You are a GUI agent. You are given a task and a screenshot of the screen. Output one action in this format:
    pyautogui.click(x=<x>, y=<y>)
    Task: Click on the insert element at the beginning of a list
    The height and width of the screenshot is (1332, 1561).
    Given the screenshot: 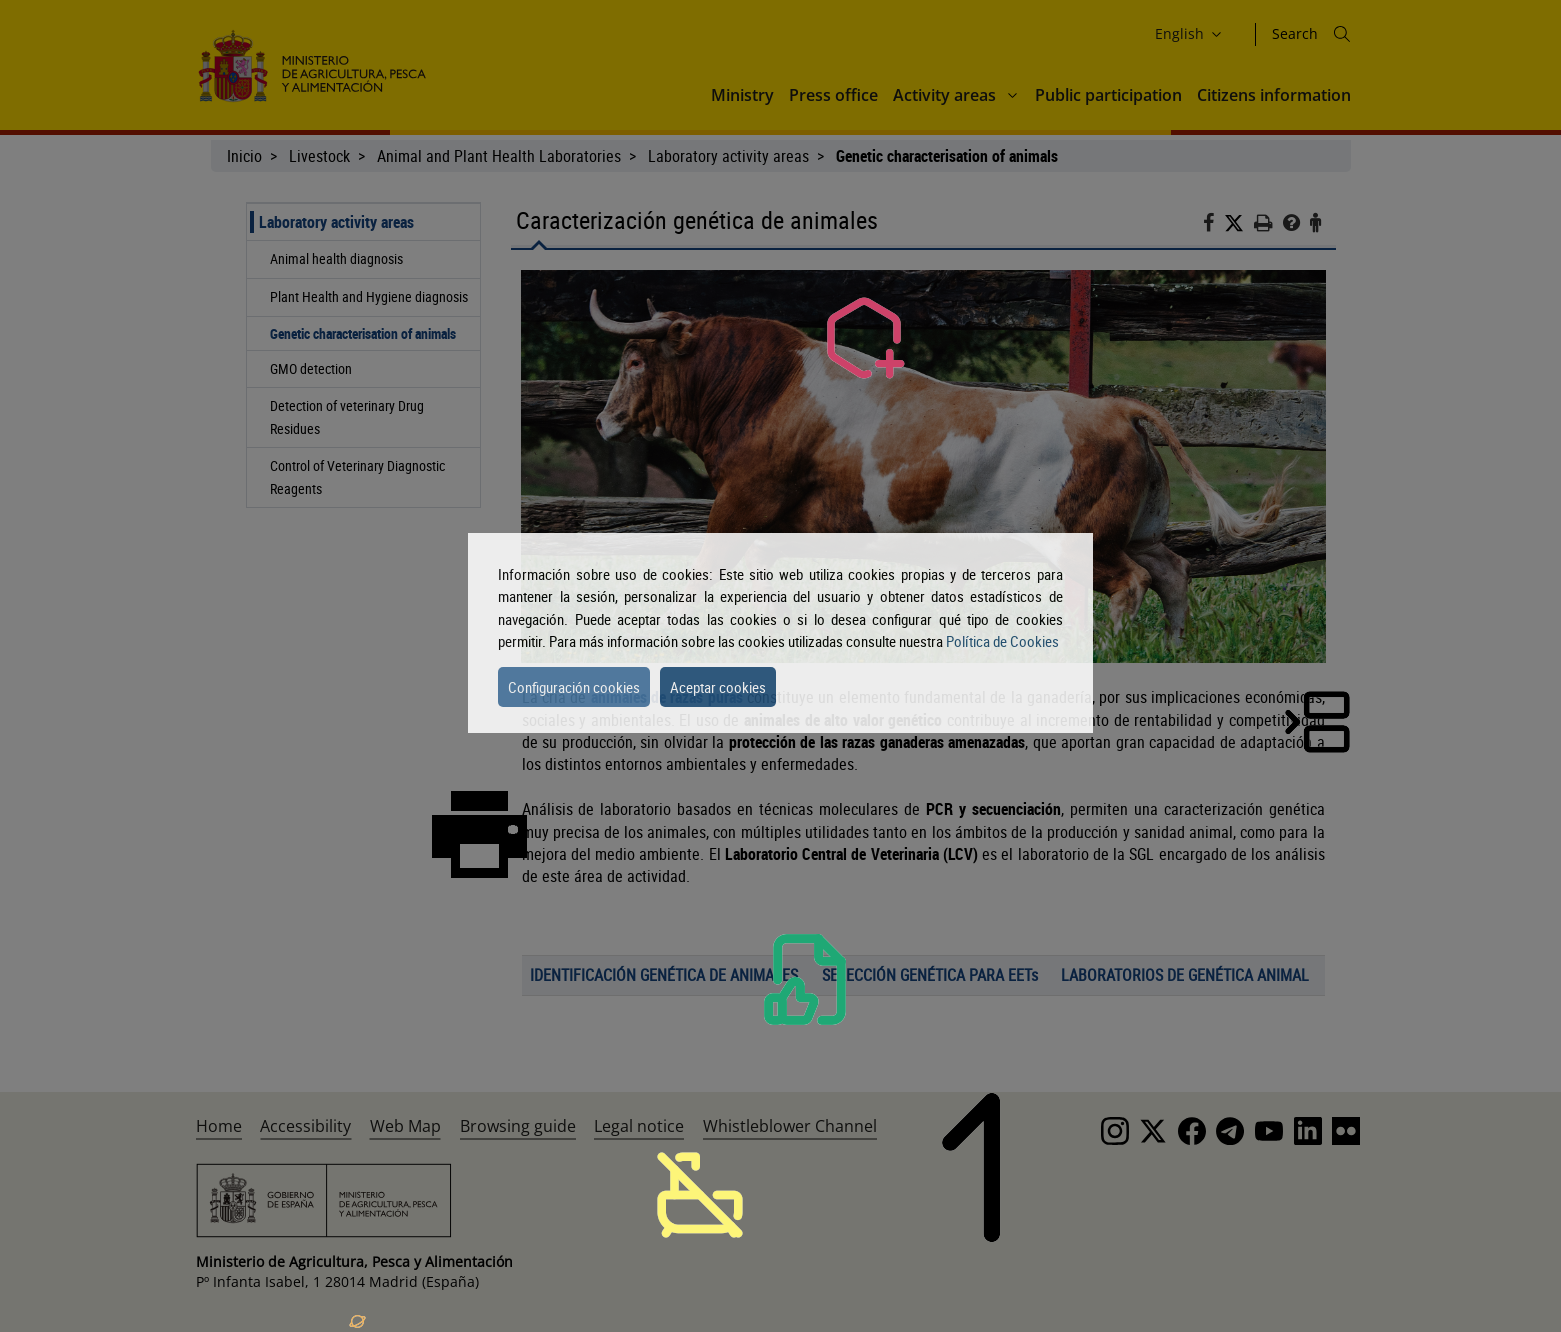 What is the action you would take?
    pyautogui.click(x=1319, y=722)
    